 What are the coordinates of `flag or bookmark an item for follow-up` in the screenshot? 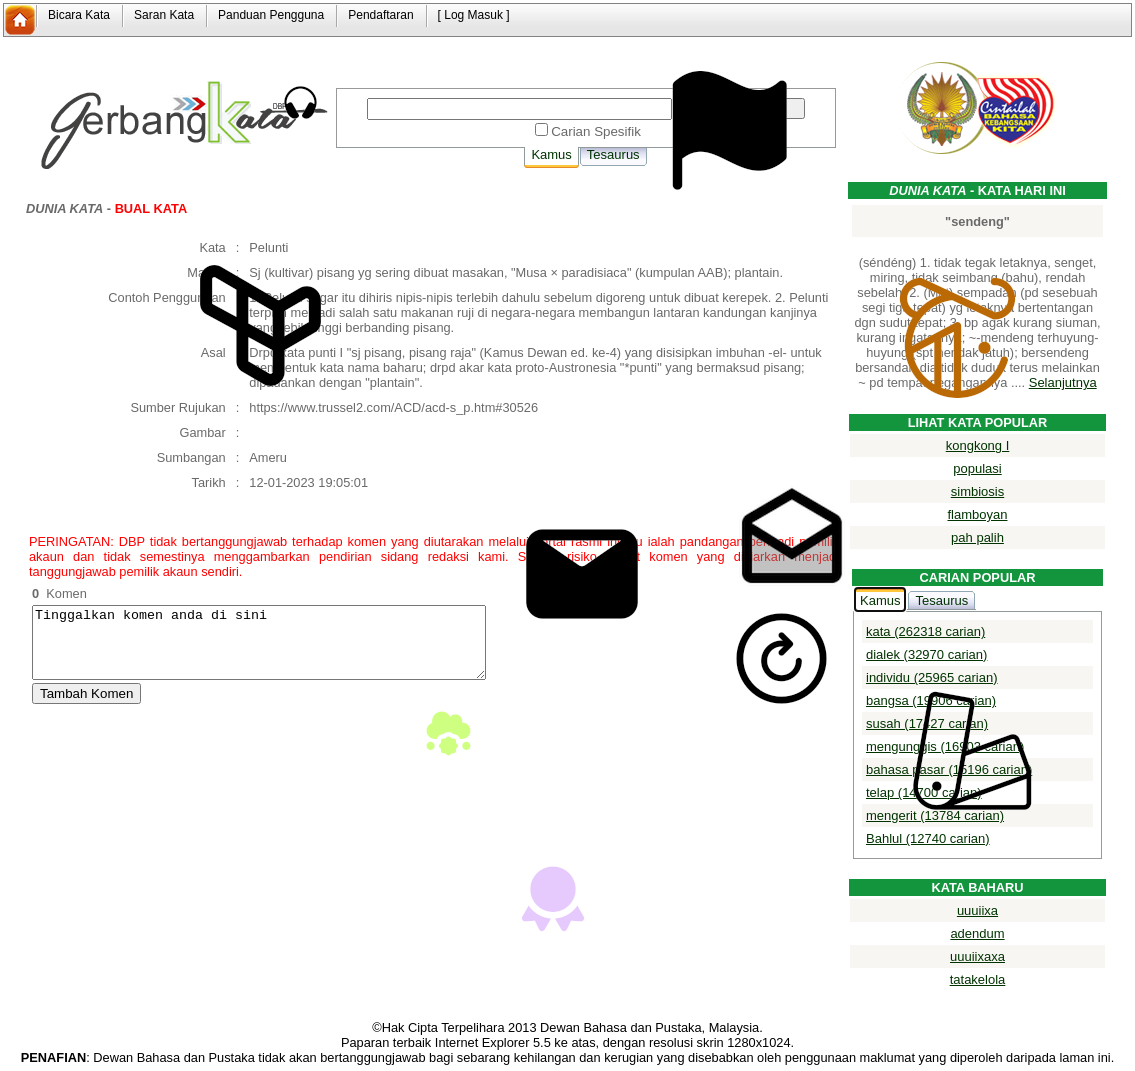 It's located at (725, 128).